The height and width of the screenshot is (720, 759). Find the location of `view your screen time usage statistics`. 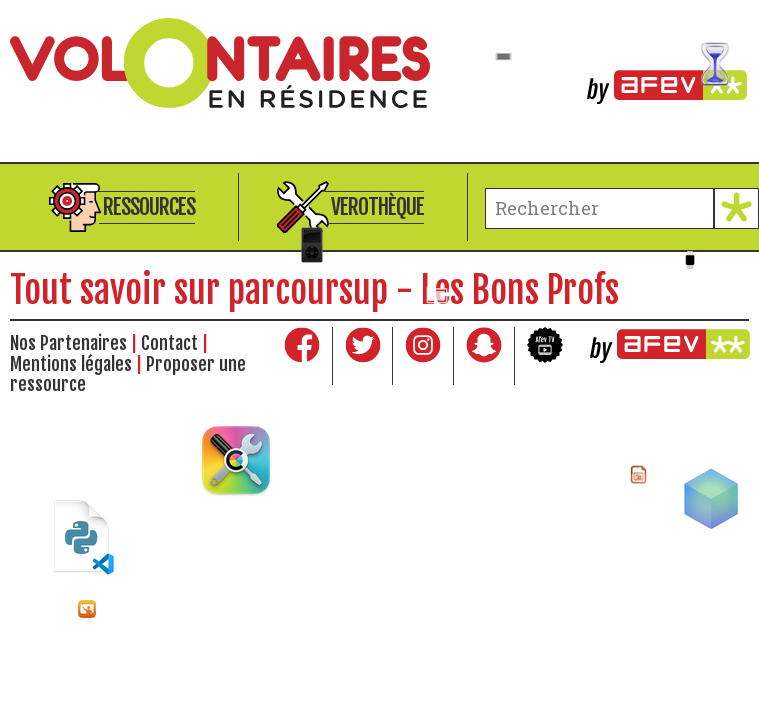

view your screen time usage statistics is located at coordinates (715, 64).